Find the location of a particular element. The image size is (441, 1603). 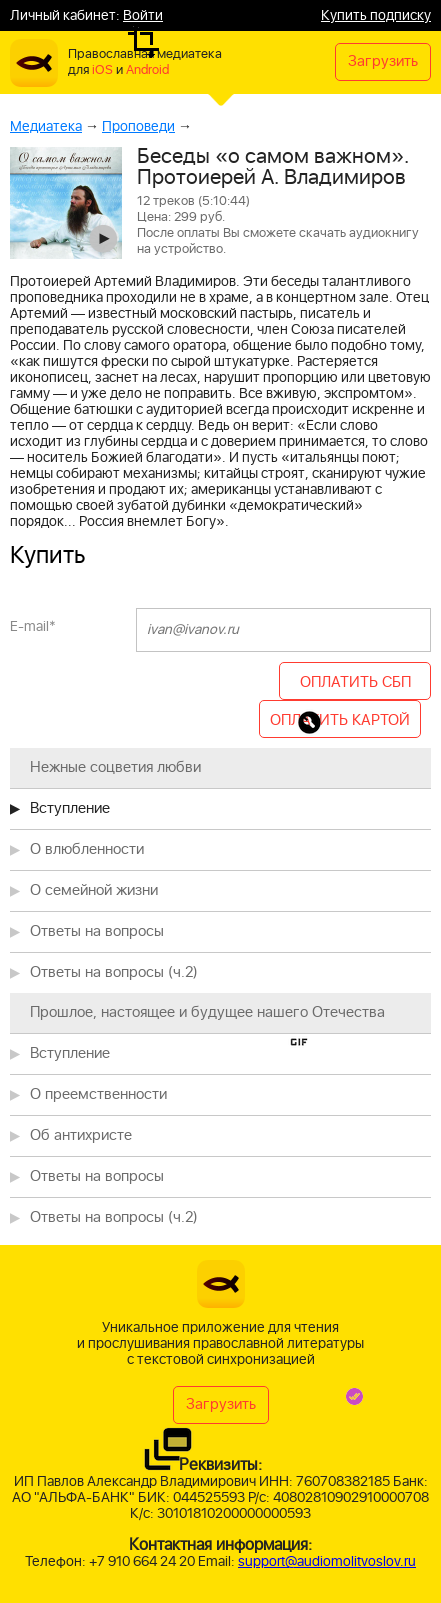

view dynamic content feed is located at coordinates (168, 1449).